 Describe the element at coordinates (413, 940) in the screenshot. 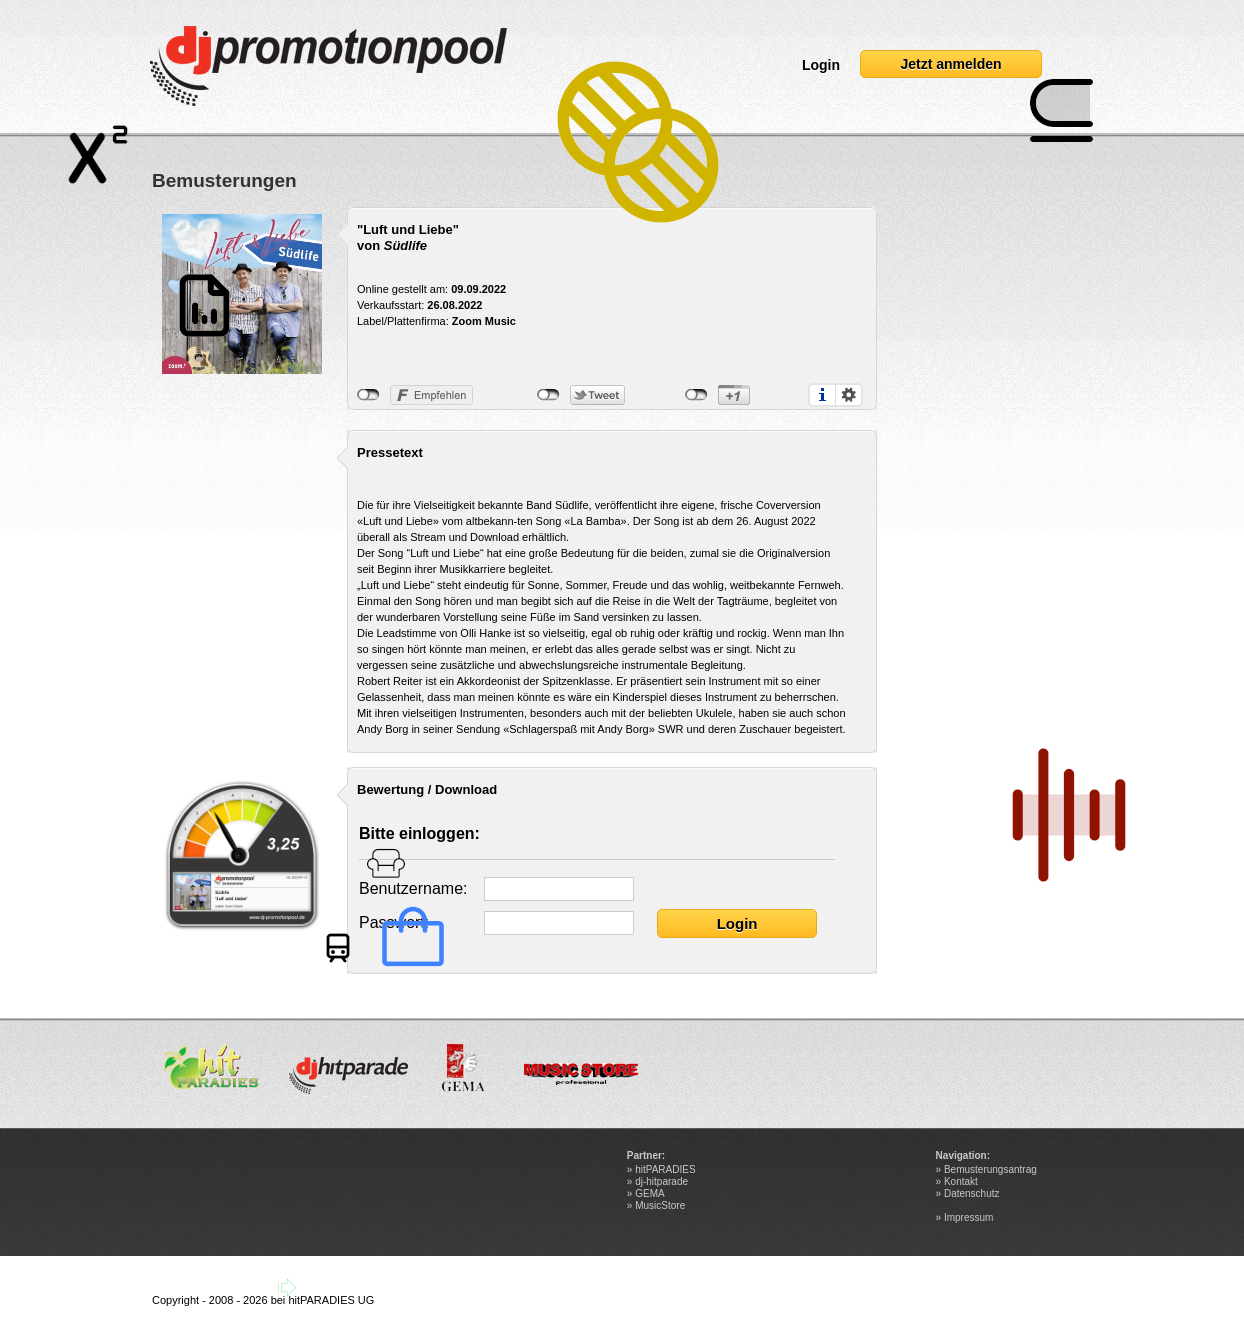

I see `view your shopping bag` at that location.